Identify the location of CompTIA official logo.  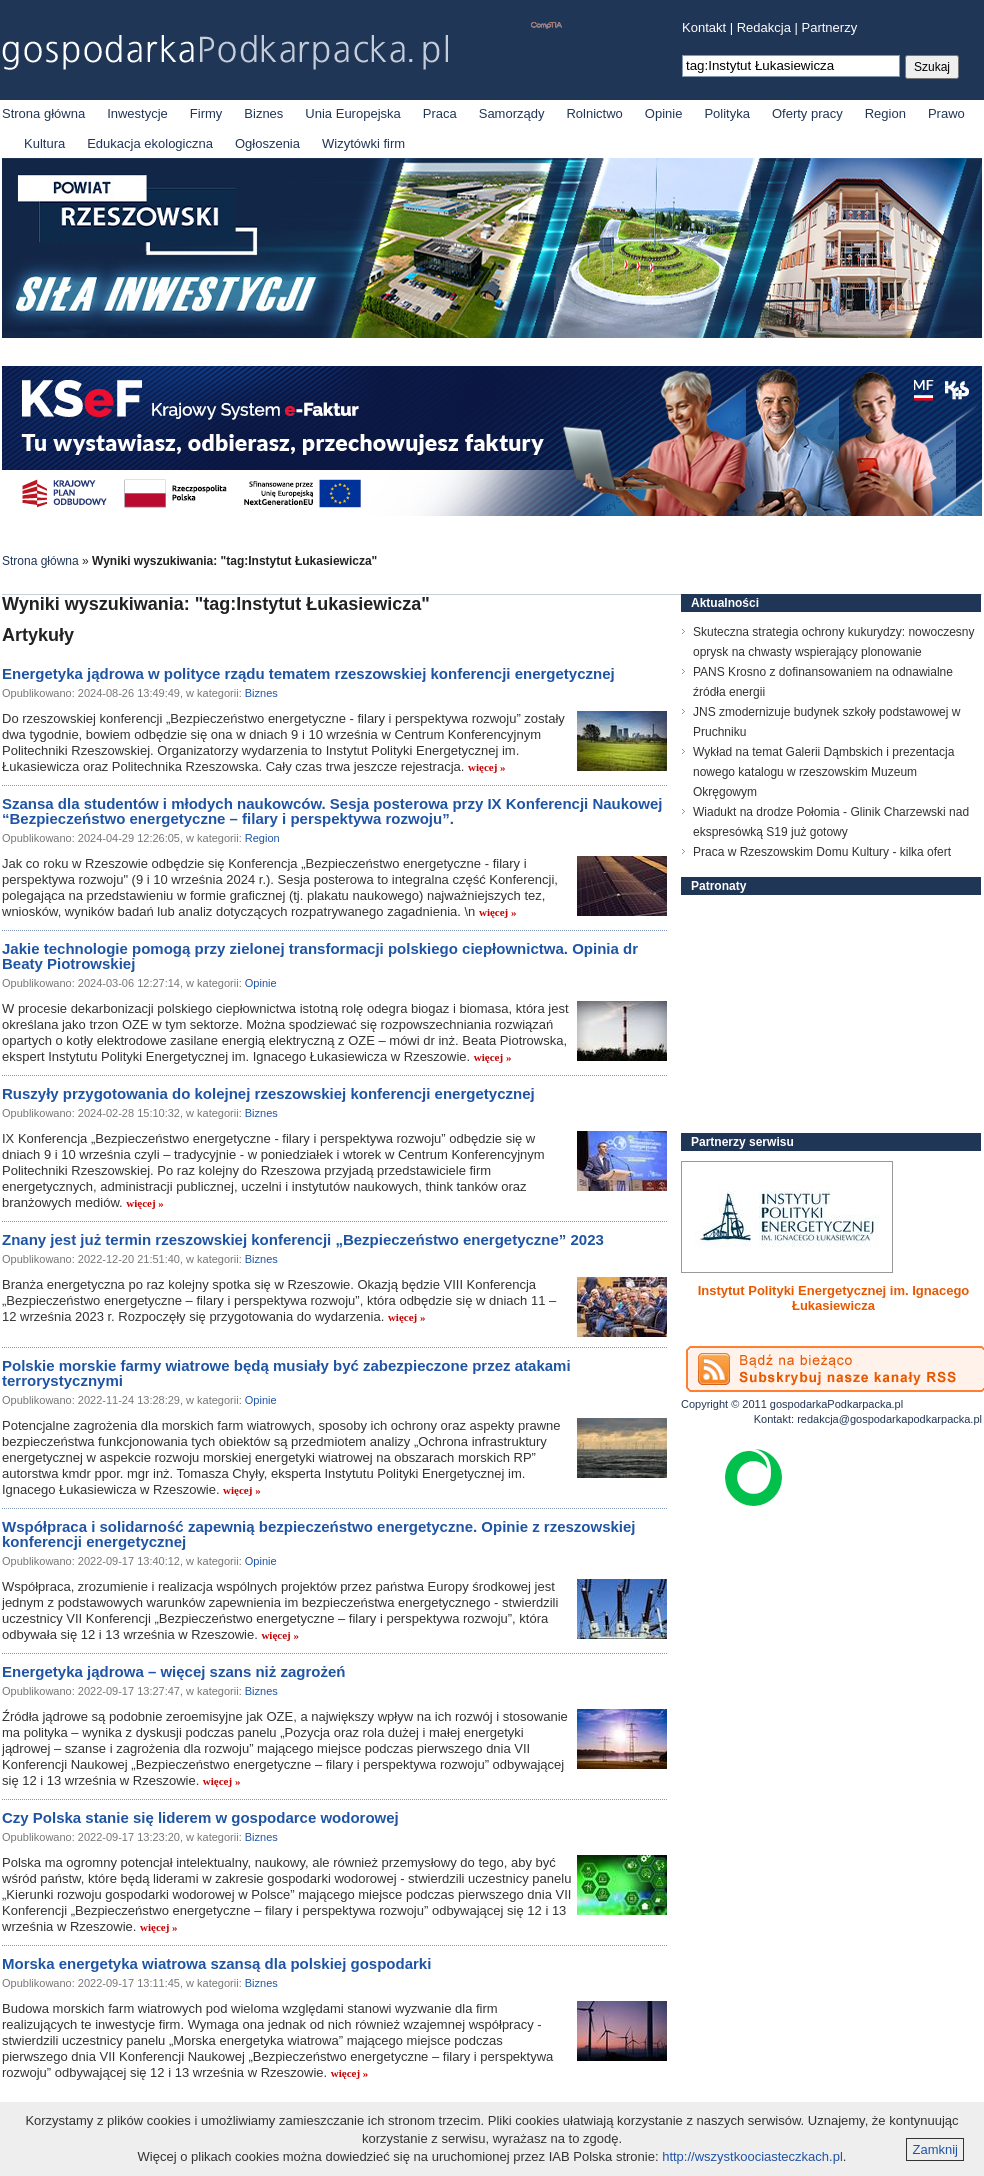
(546, 25).